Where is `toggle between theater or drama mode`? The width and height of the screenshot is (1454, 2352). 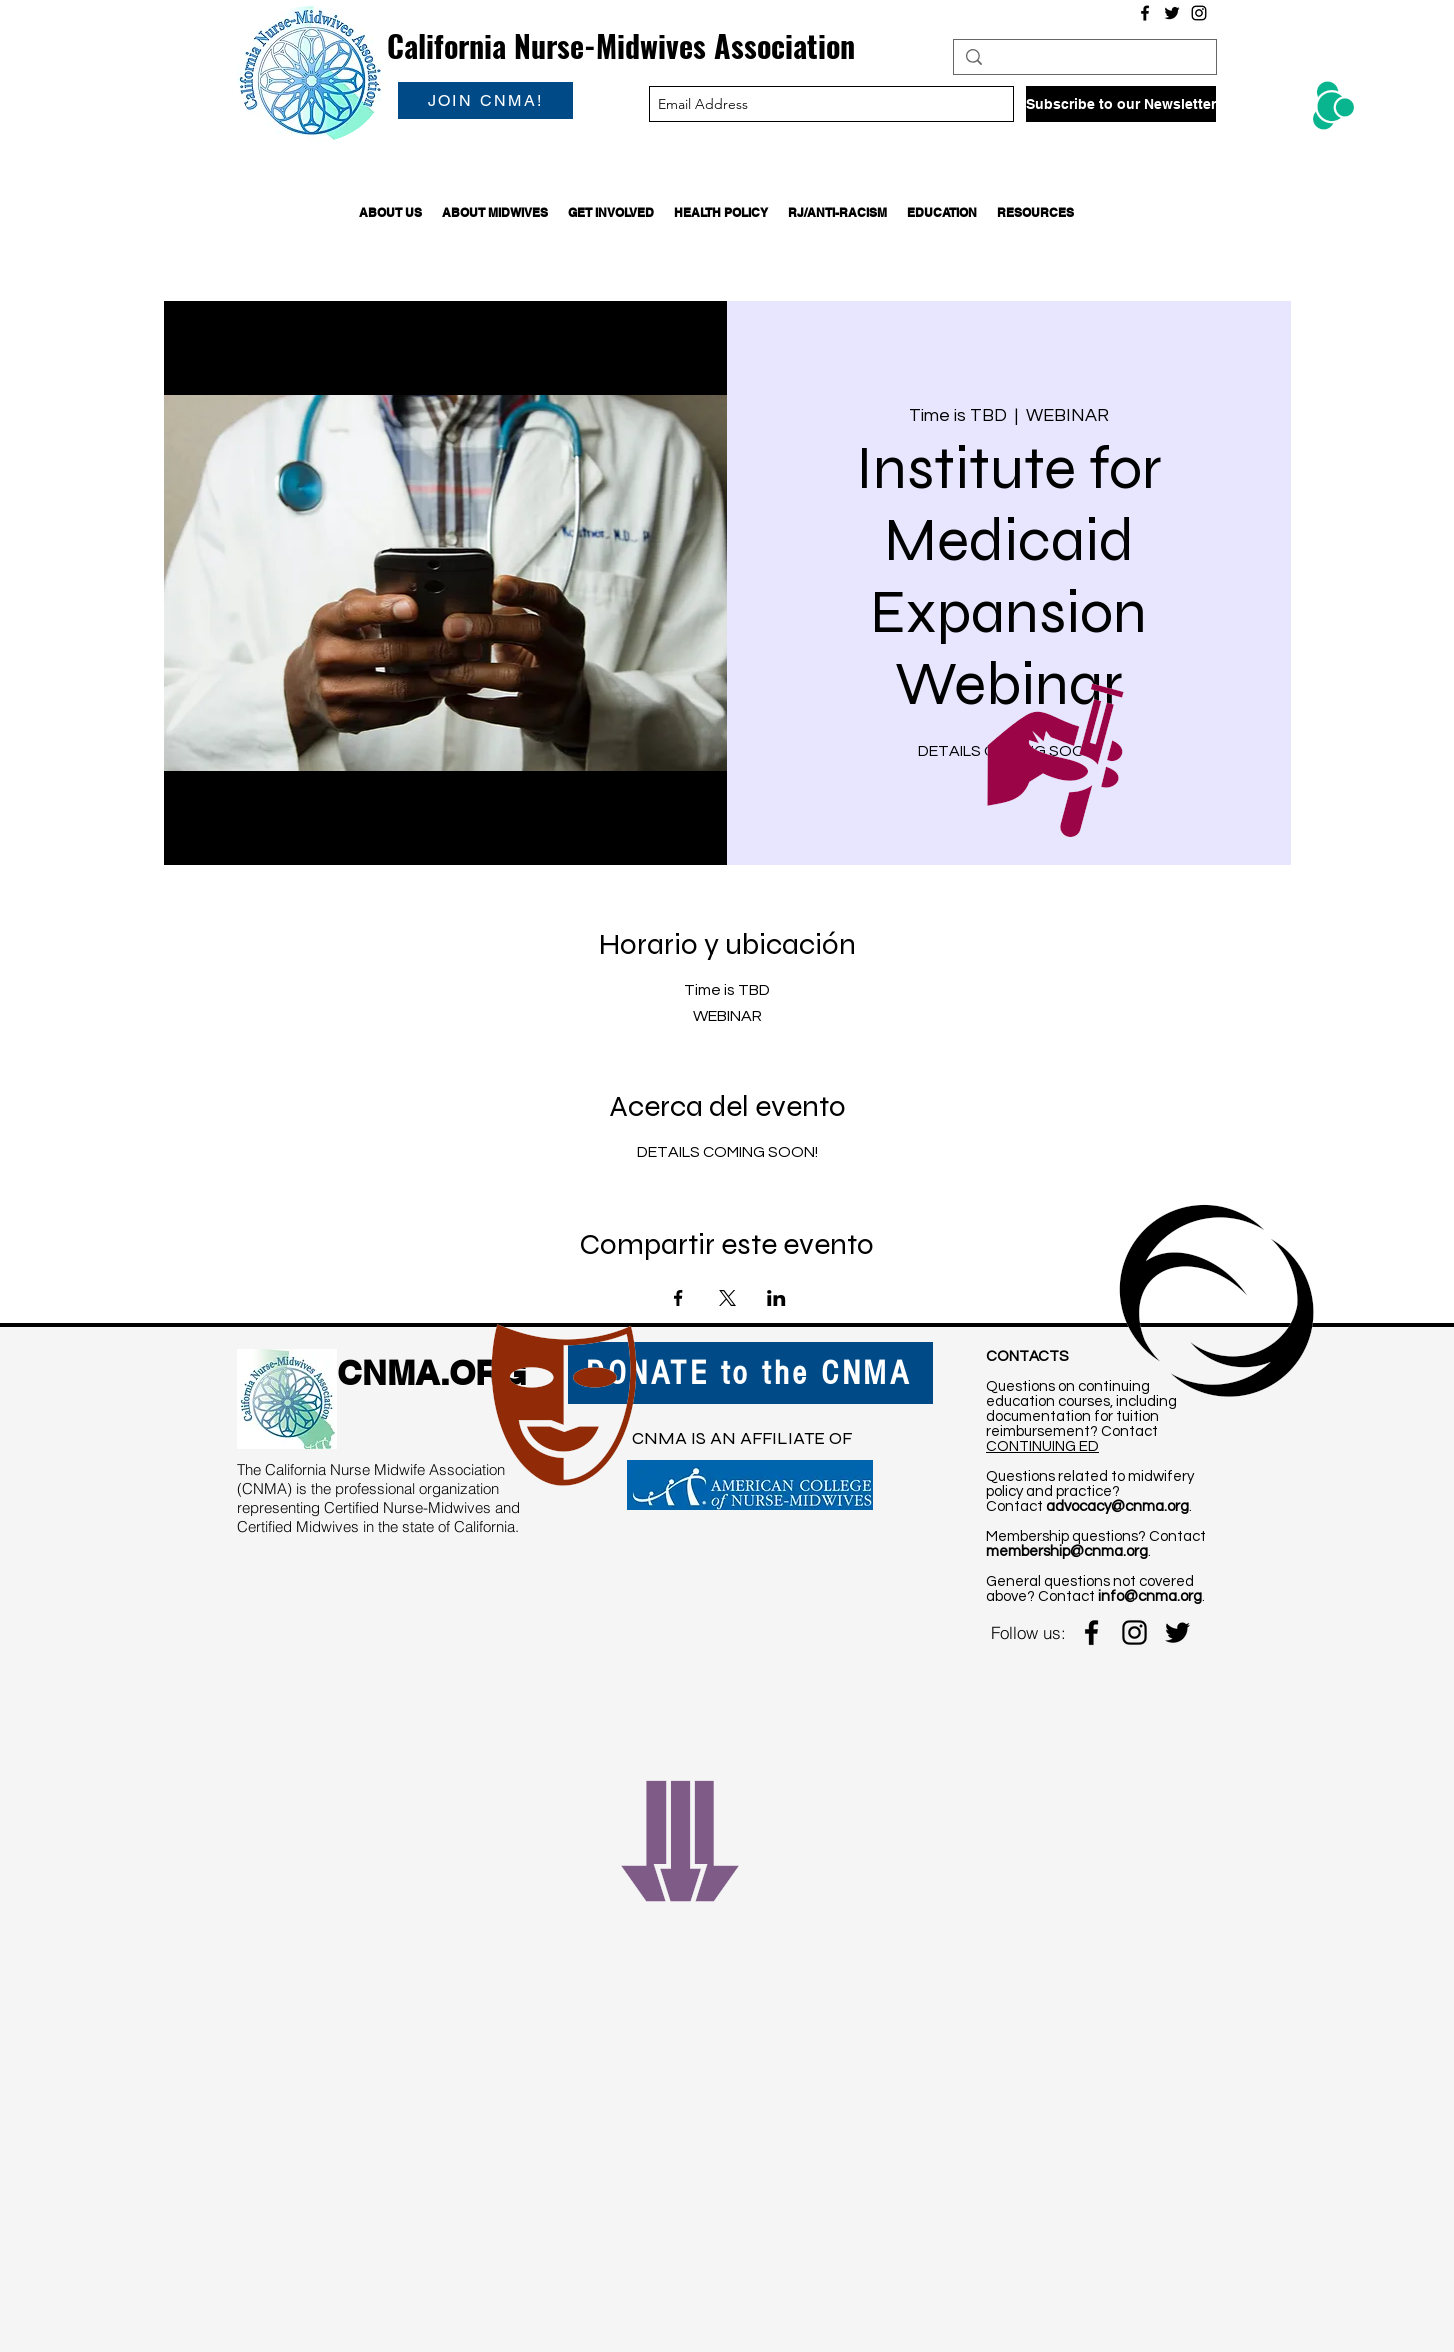
toggle between theater or drama mode is located at coordinates (562, 1405).